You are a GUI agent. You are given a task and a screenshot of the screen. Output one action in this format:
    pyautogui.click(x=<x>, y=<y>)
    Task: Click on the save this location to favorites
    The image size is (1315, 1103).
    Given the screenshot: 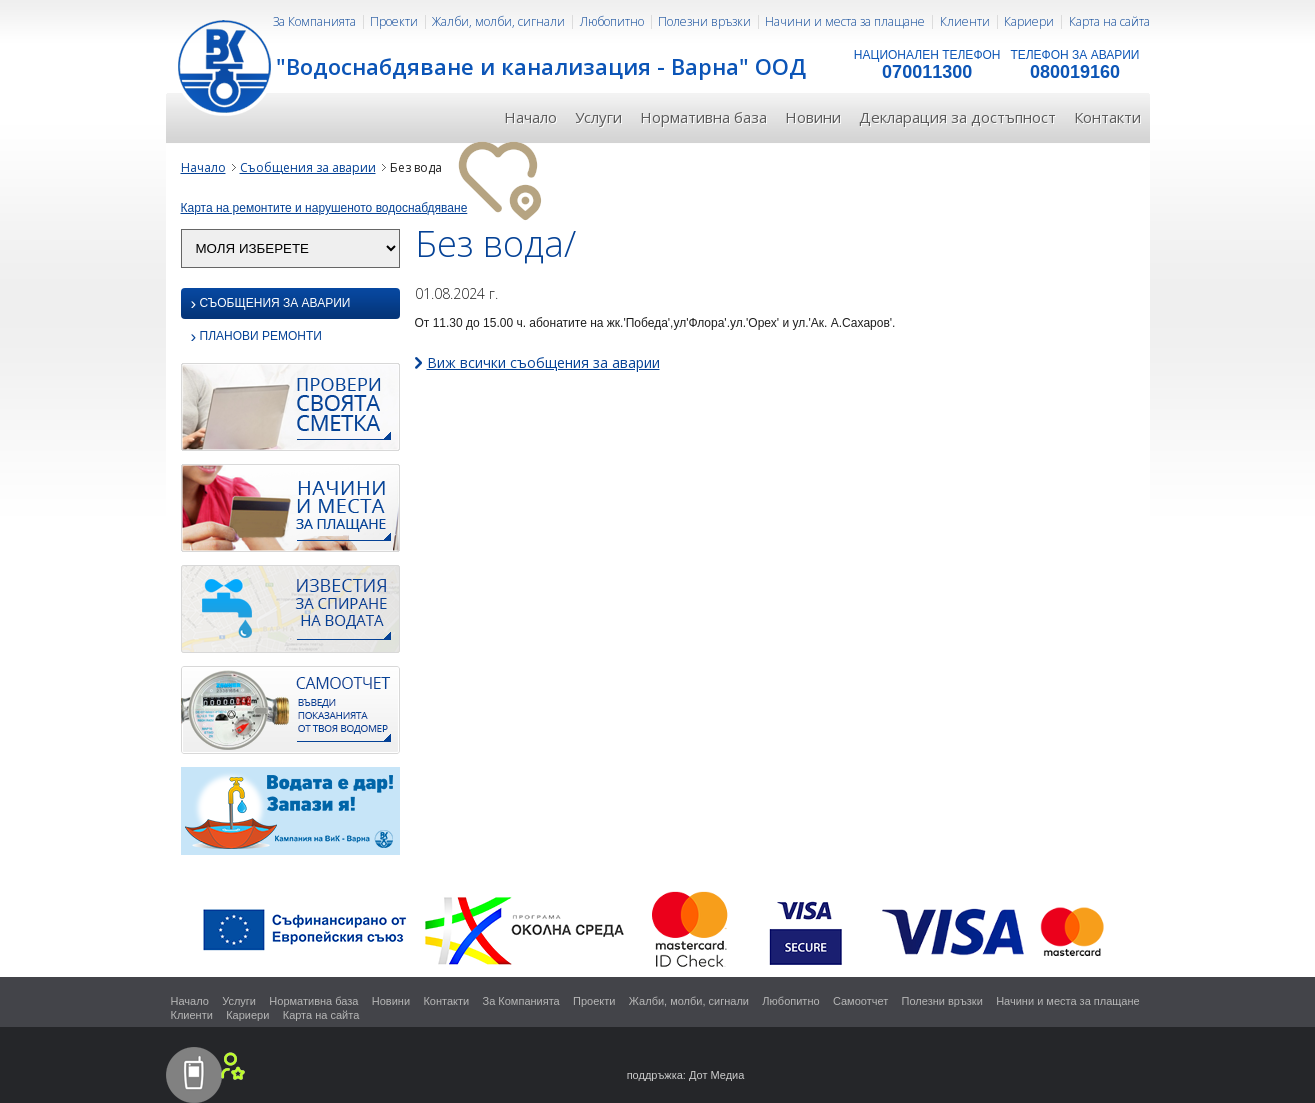 What is the action you would take?
    pyautogui.click(x=498, y=177)
    